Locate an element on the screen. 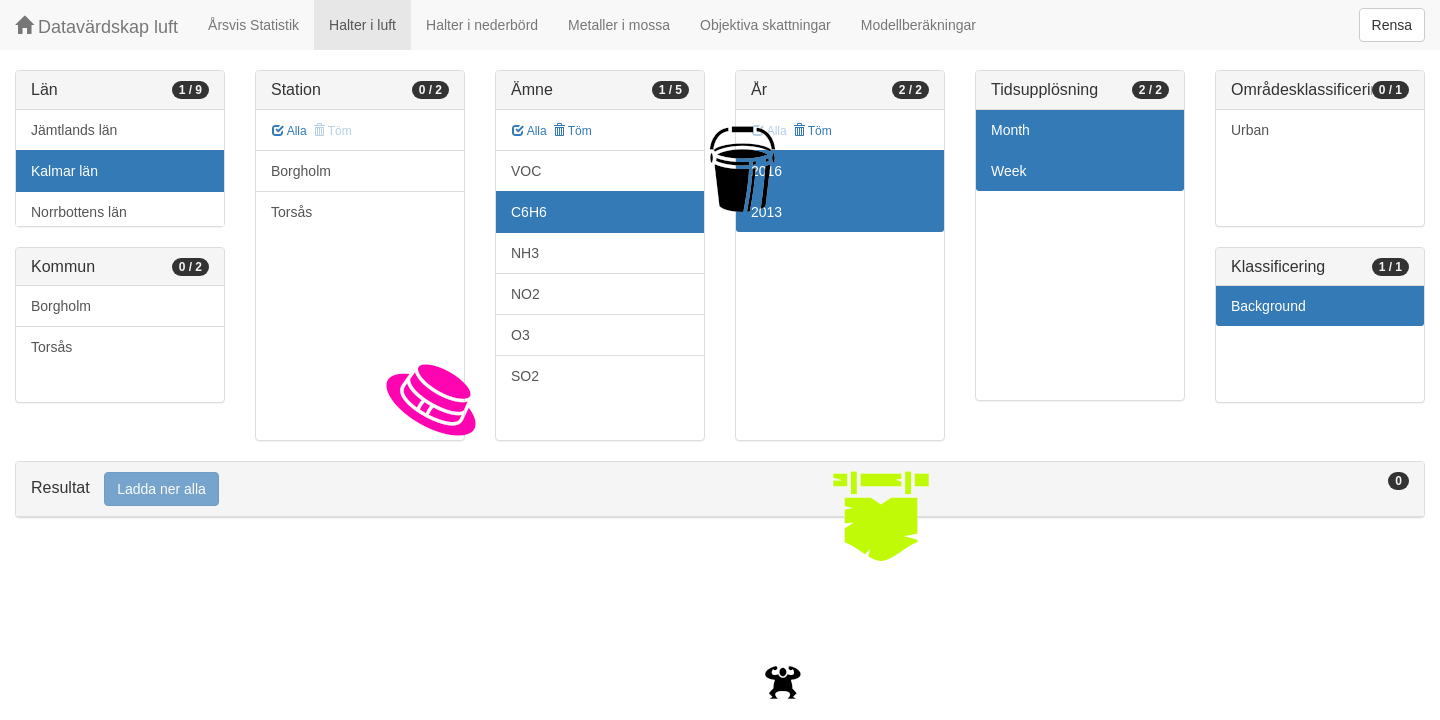  indicates strength or power attribute in a game is located at coordinates (783, 682).